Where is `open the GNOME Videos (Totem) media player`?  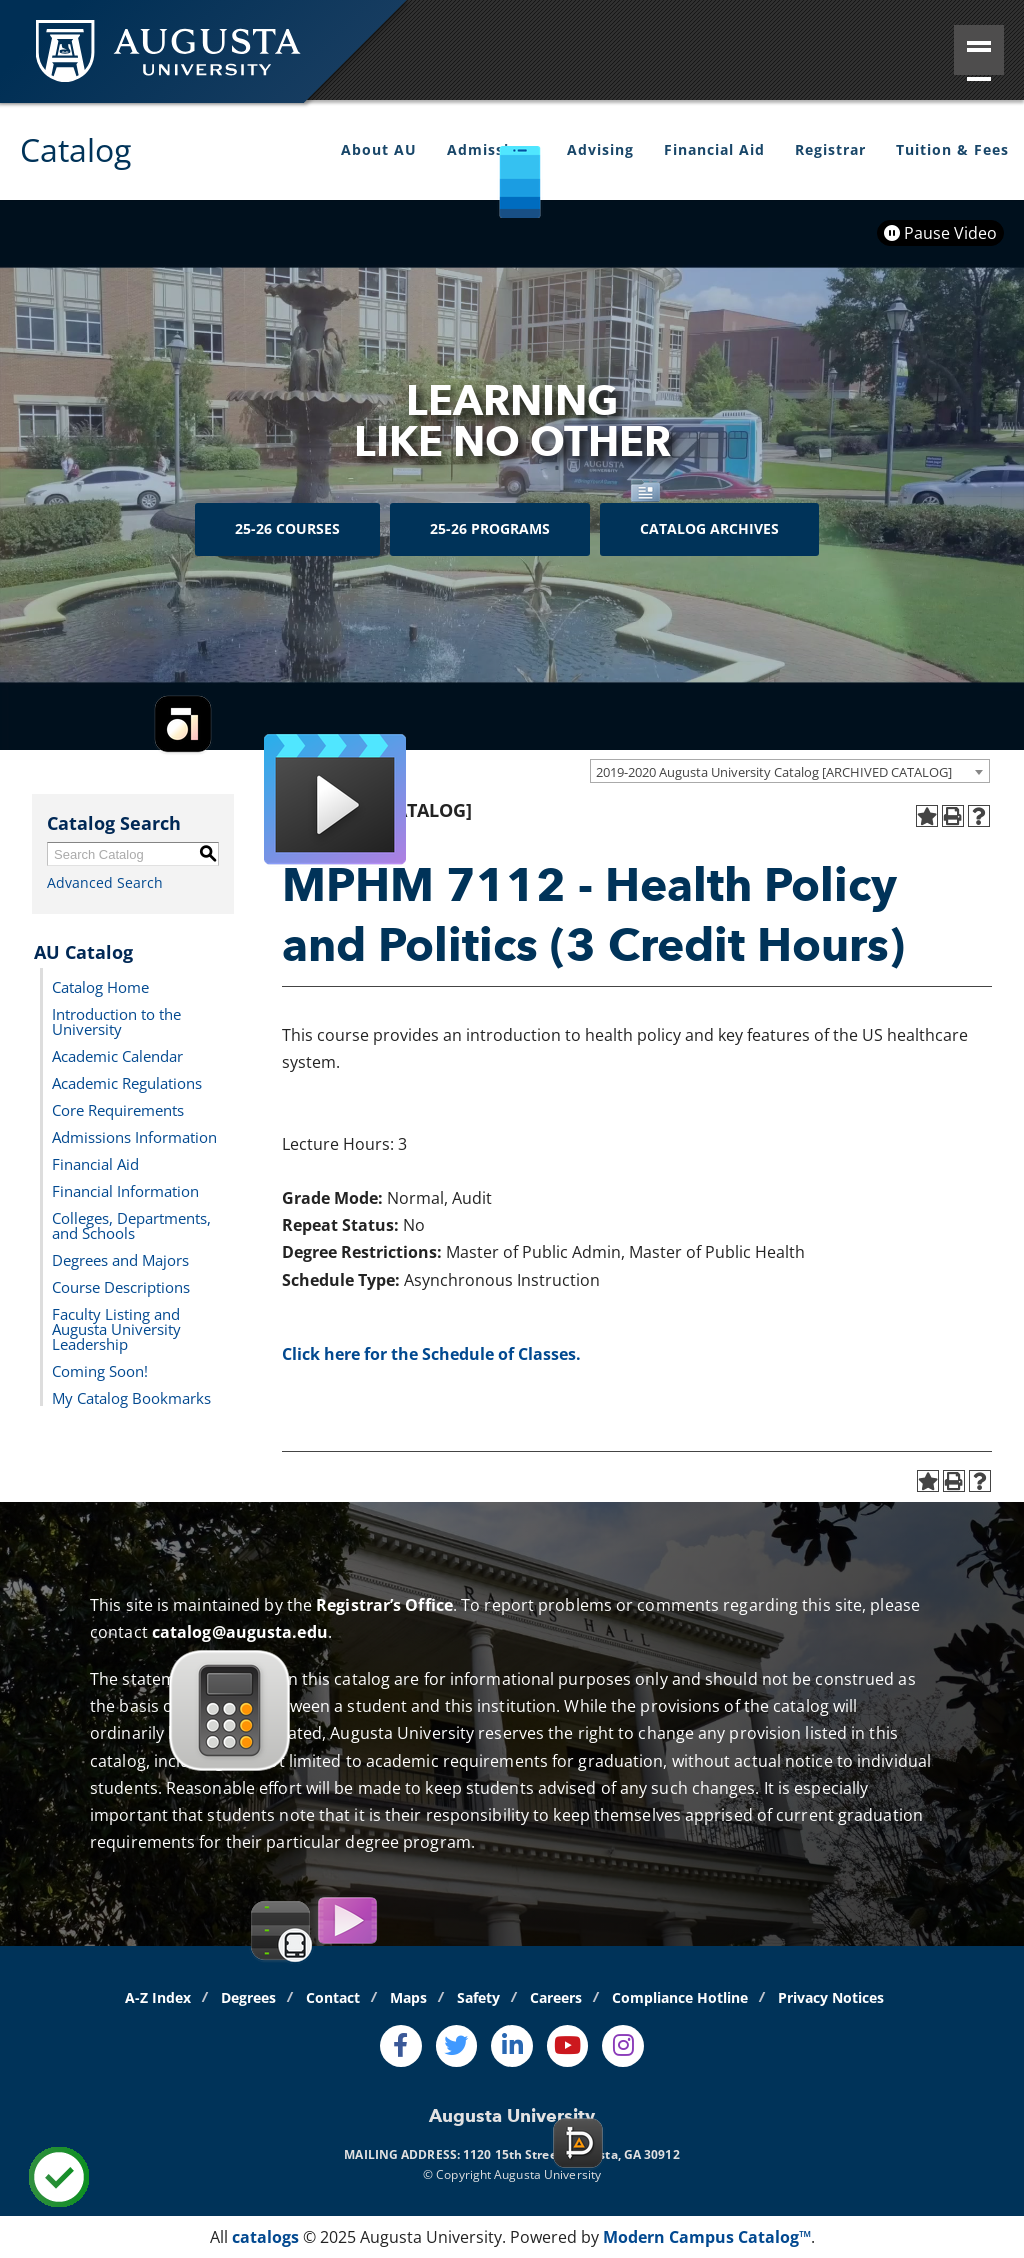 open the GNOME Videos (Totem) media player is located at coordinates (347, 1920).